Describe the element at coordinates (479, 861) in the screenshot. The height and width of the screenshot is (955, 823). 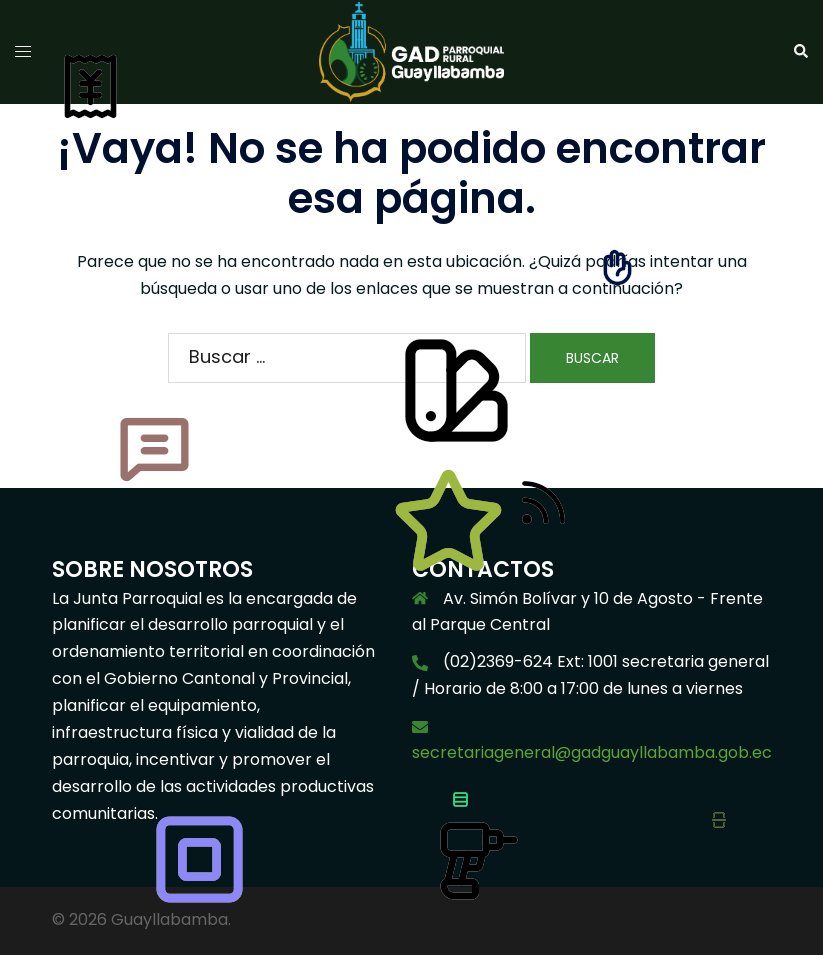
I see `access power tools or hardware category` at that location.